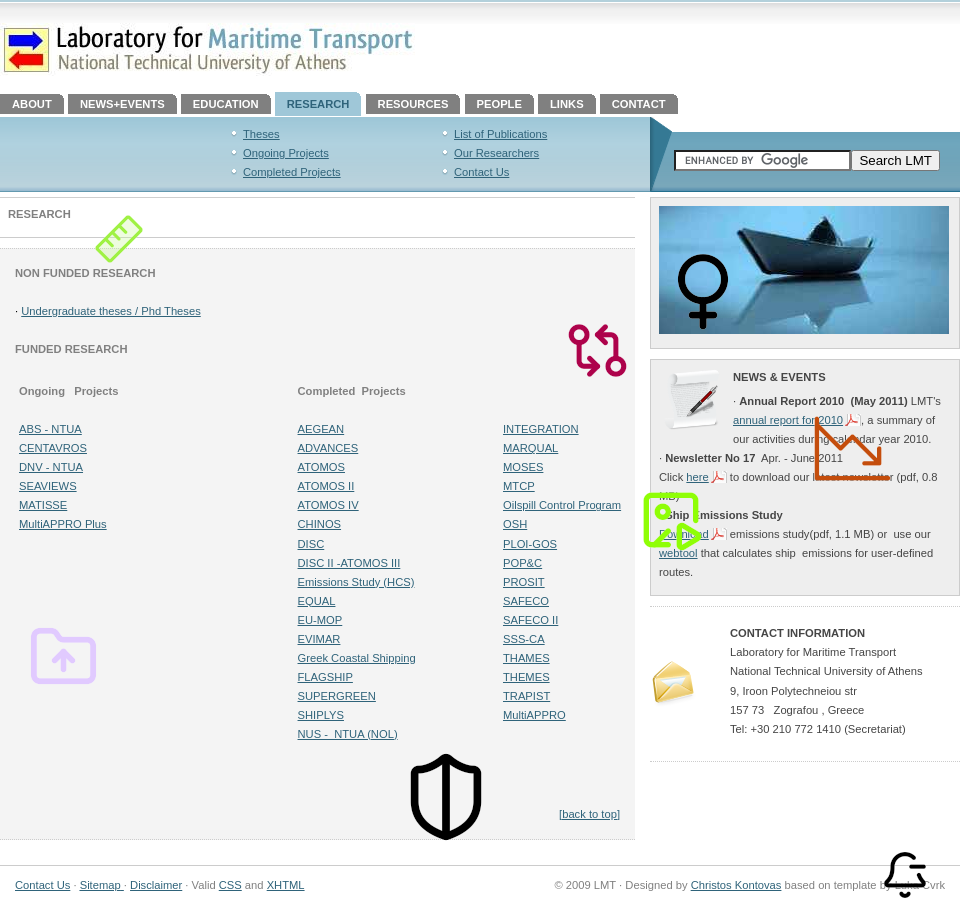  I want to click on compare branches in version control, so click(597, 350).